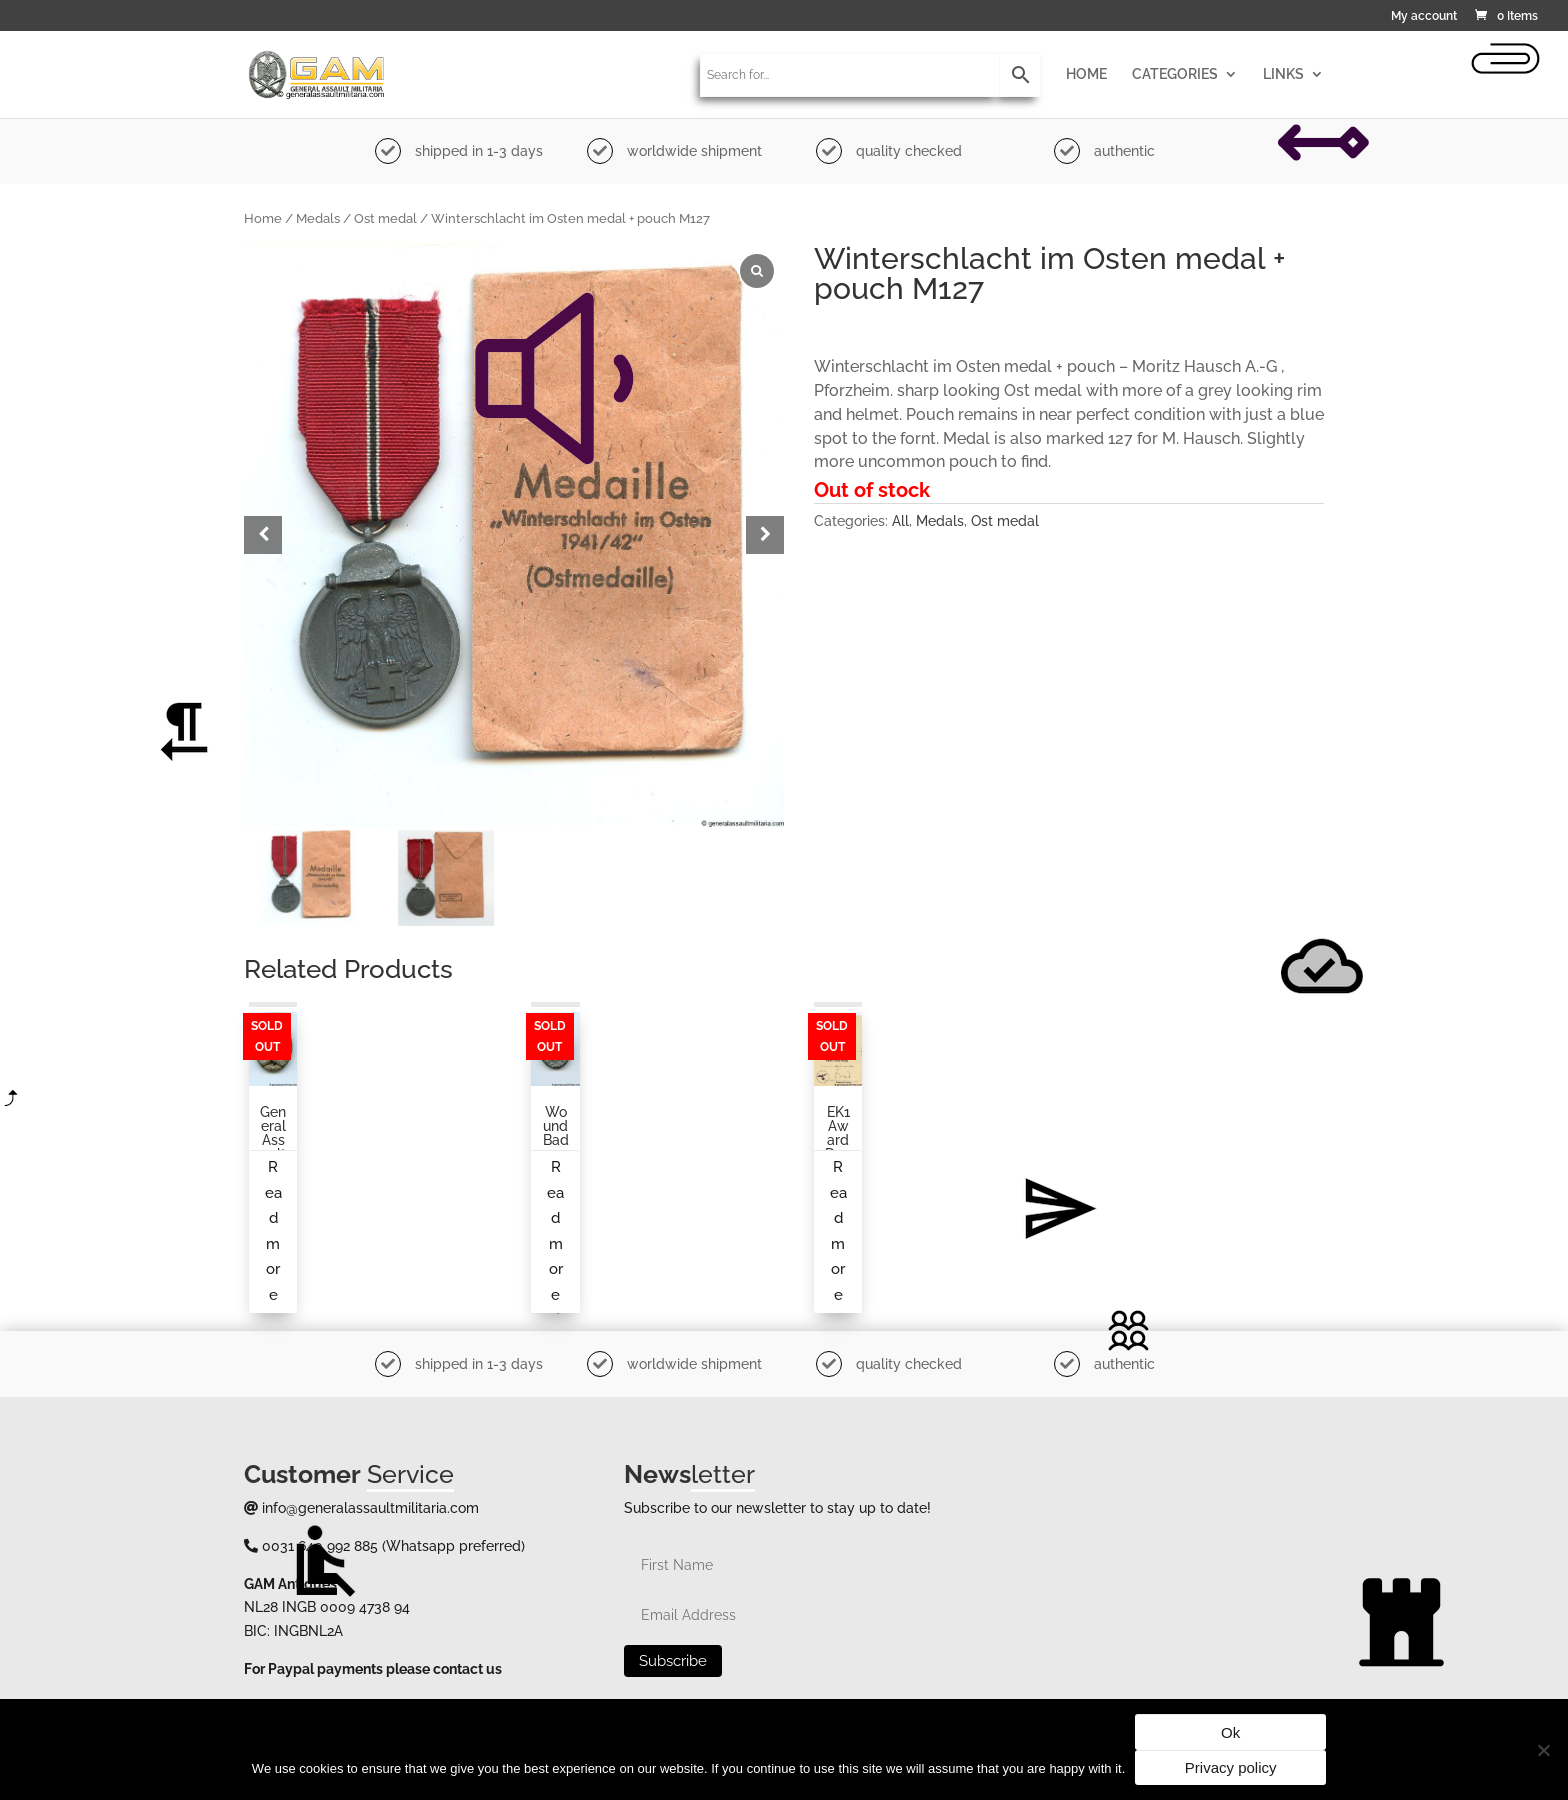  What do you see at coordinates (1128, 1330) in the screenshot?
I see `view all team members` at bounding box center [1128, 1330].